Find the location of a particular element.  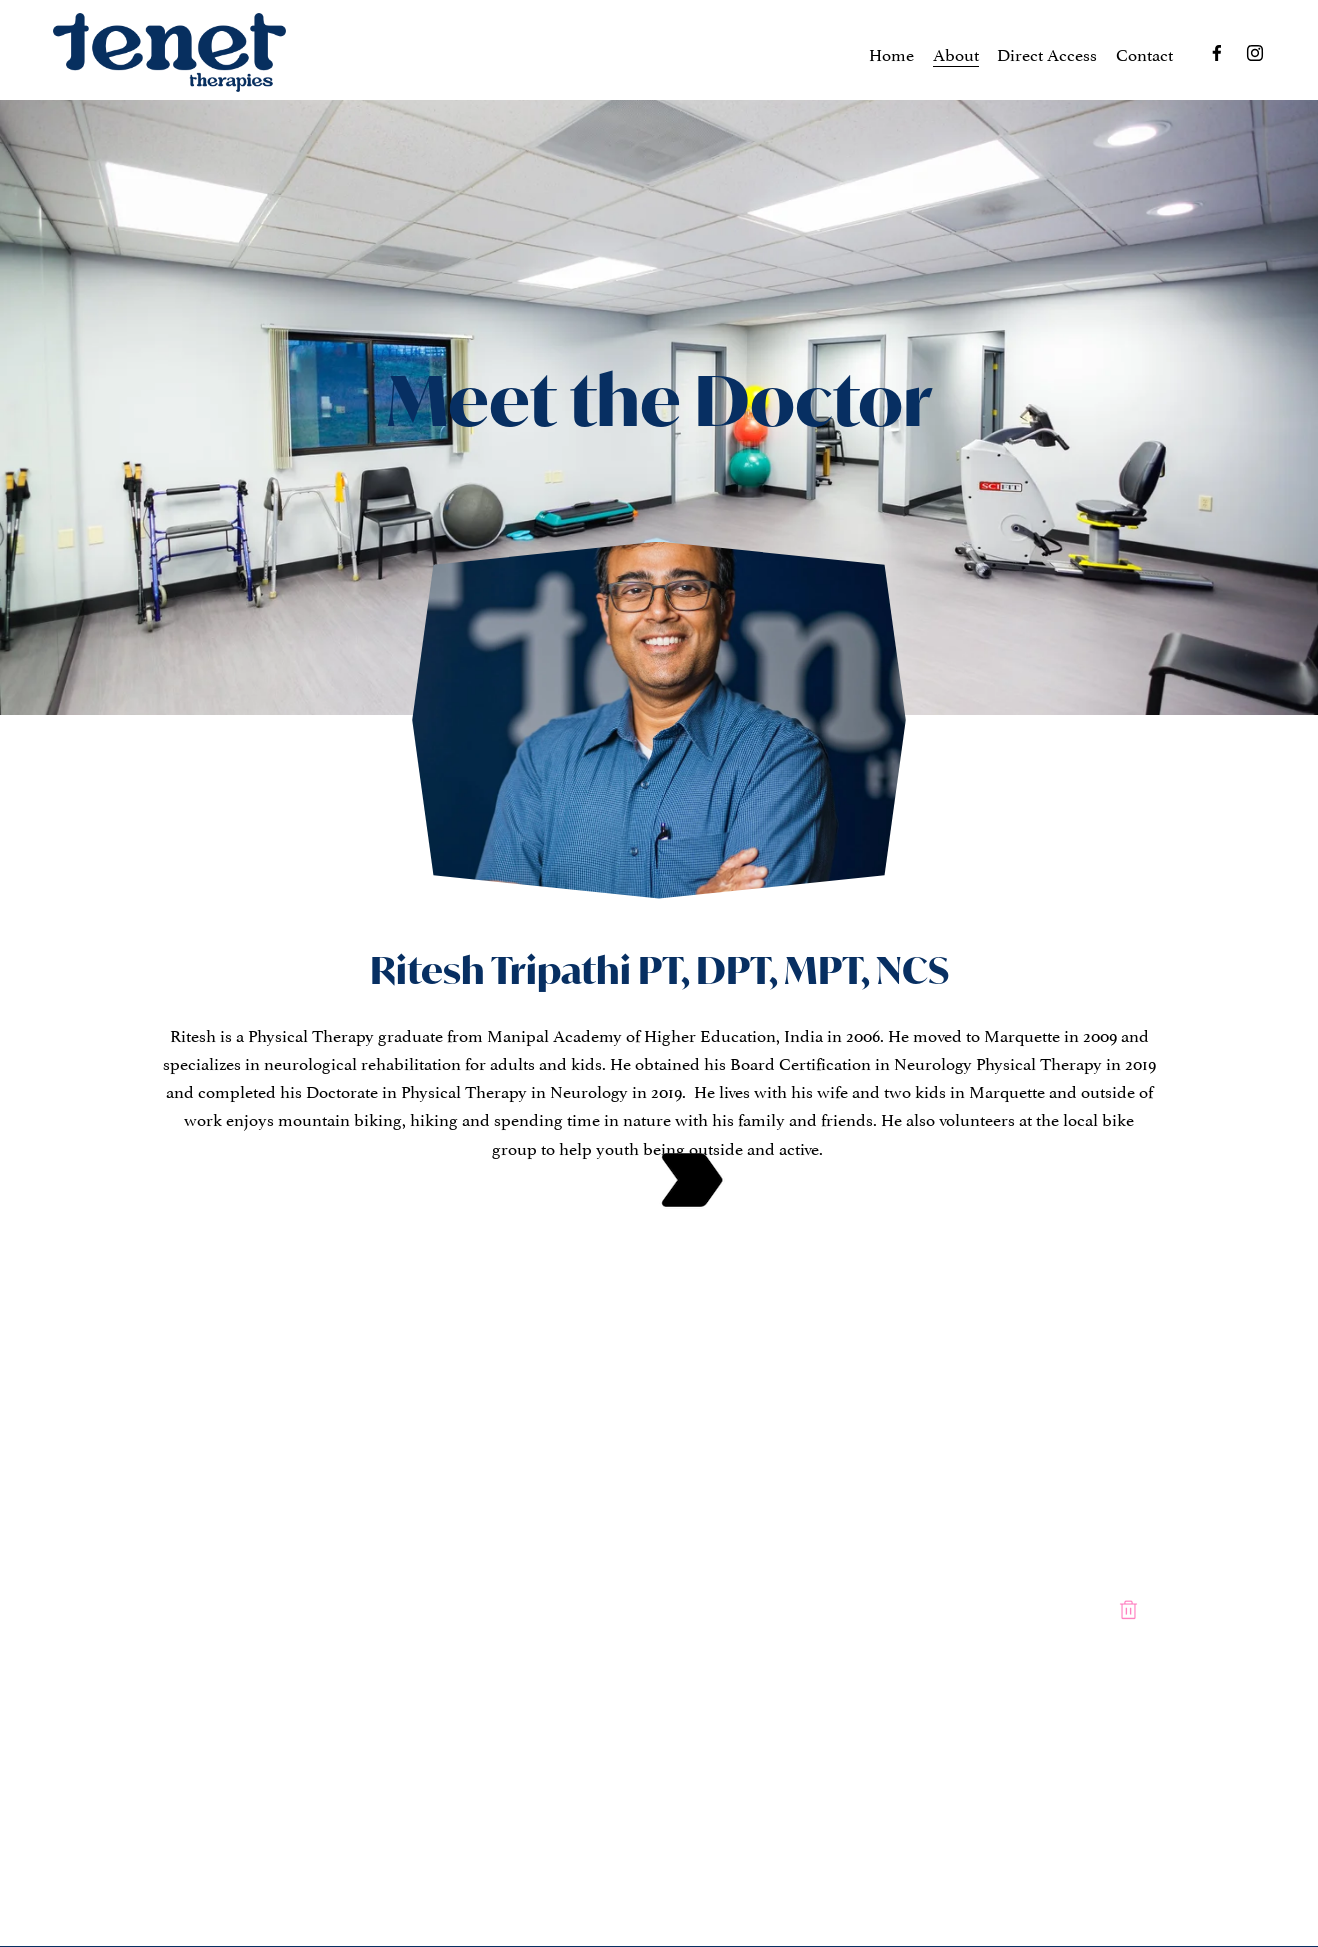

mark a message or item as important is located at coordinates (689, 1180).